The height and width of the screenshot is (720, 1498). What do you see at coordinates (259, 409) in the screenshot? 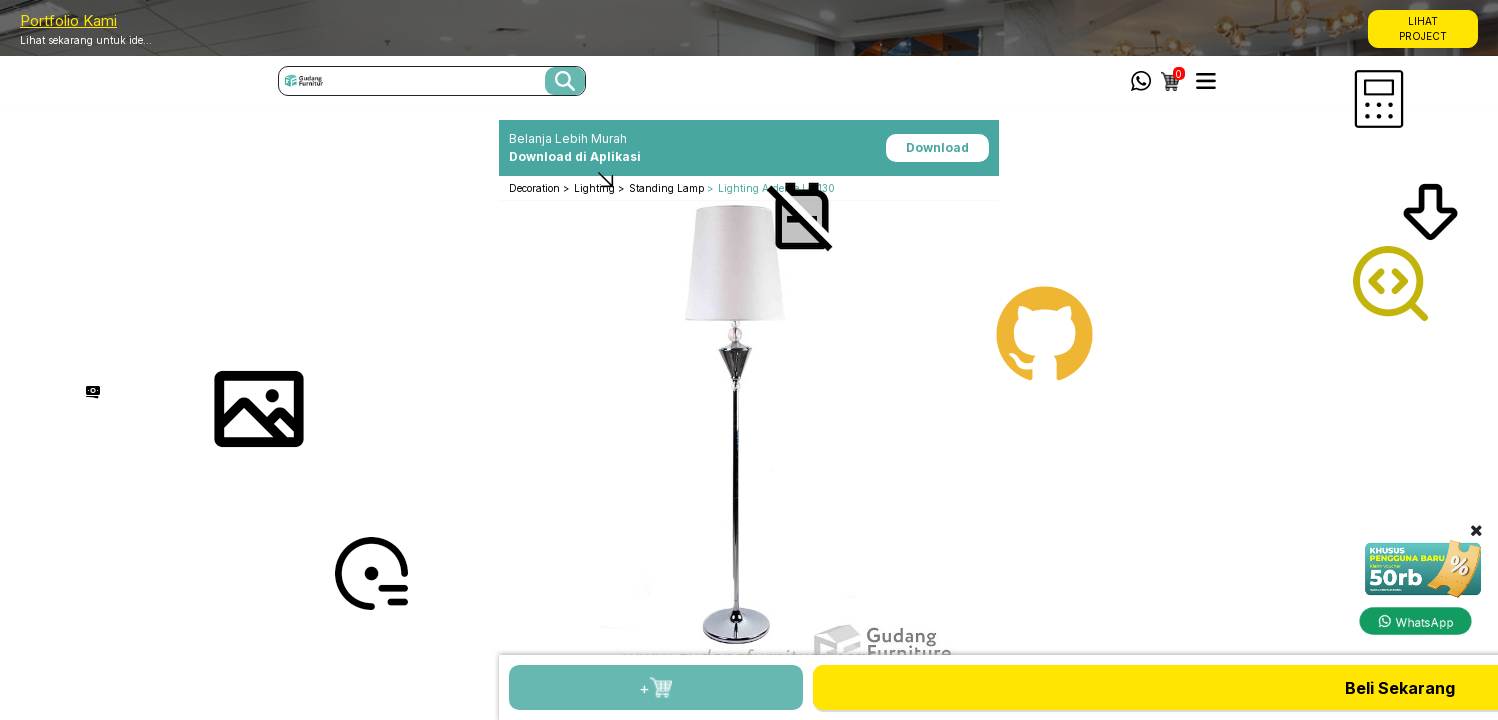
I see `view or open an image file` at bounding box center [259, 409].